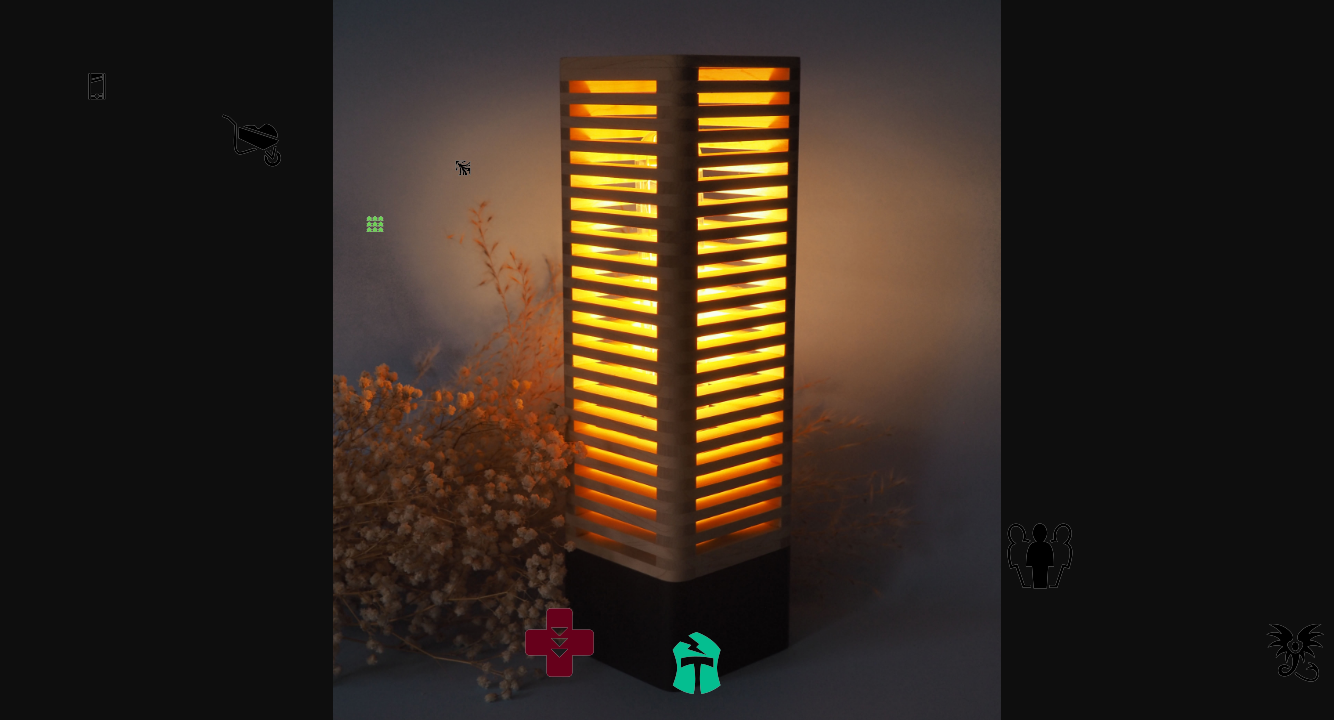  Describe the element at coordinates (1295, 652) in the screenshot. I see `select harpy creature in game` at that location.